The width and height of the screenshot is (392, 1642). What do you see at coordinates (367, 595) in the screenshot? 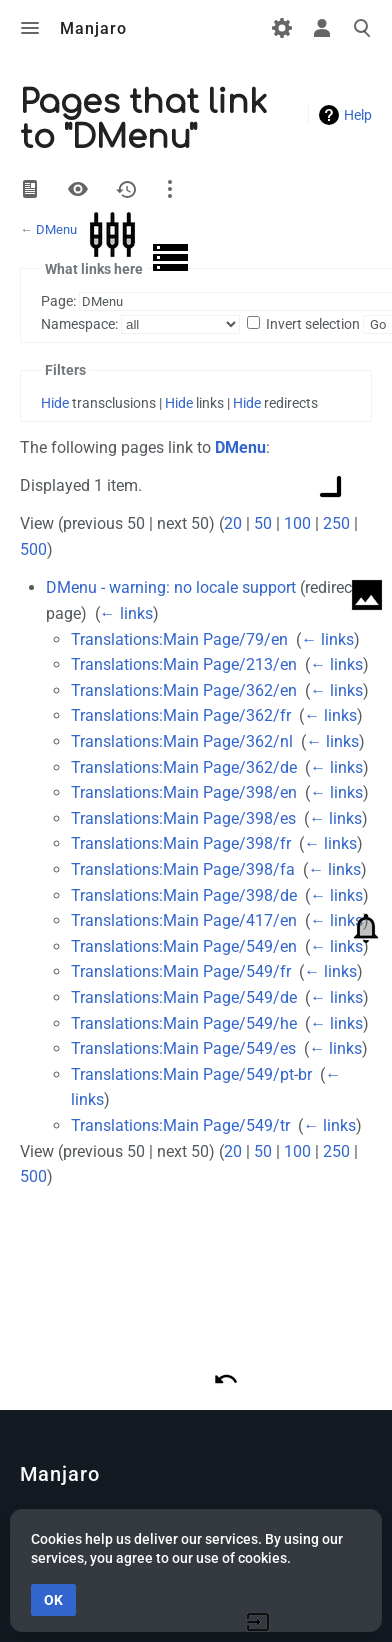
I see `insert an image into a document or post` at bounding box center [367, 595].